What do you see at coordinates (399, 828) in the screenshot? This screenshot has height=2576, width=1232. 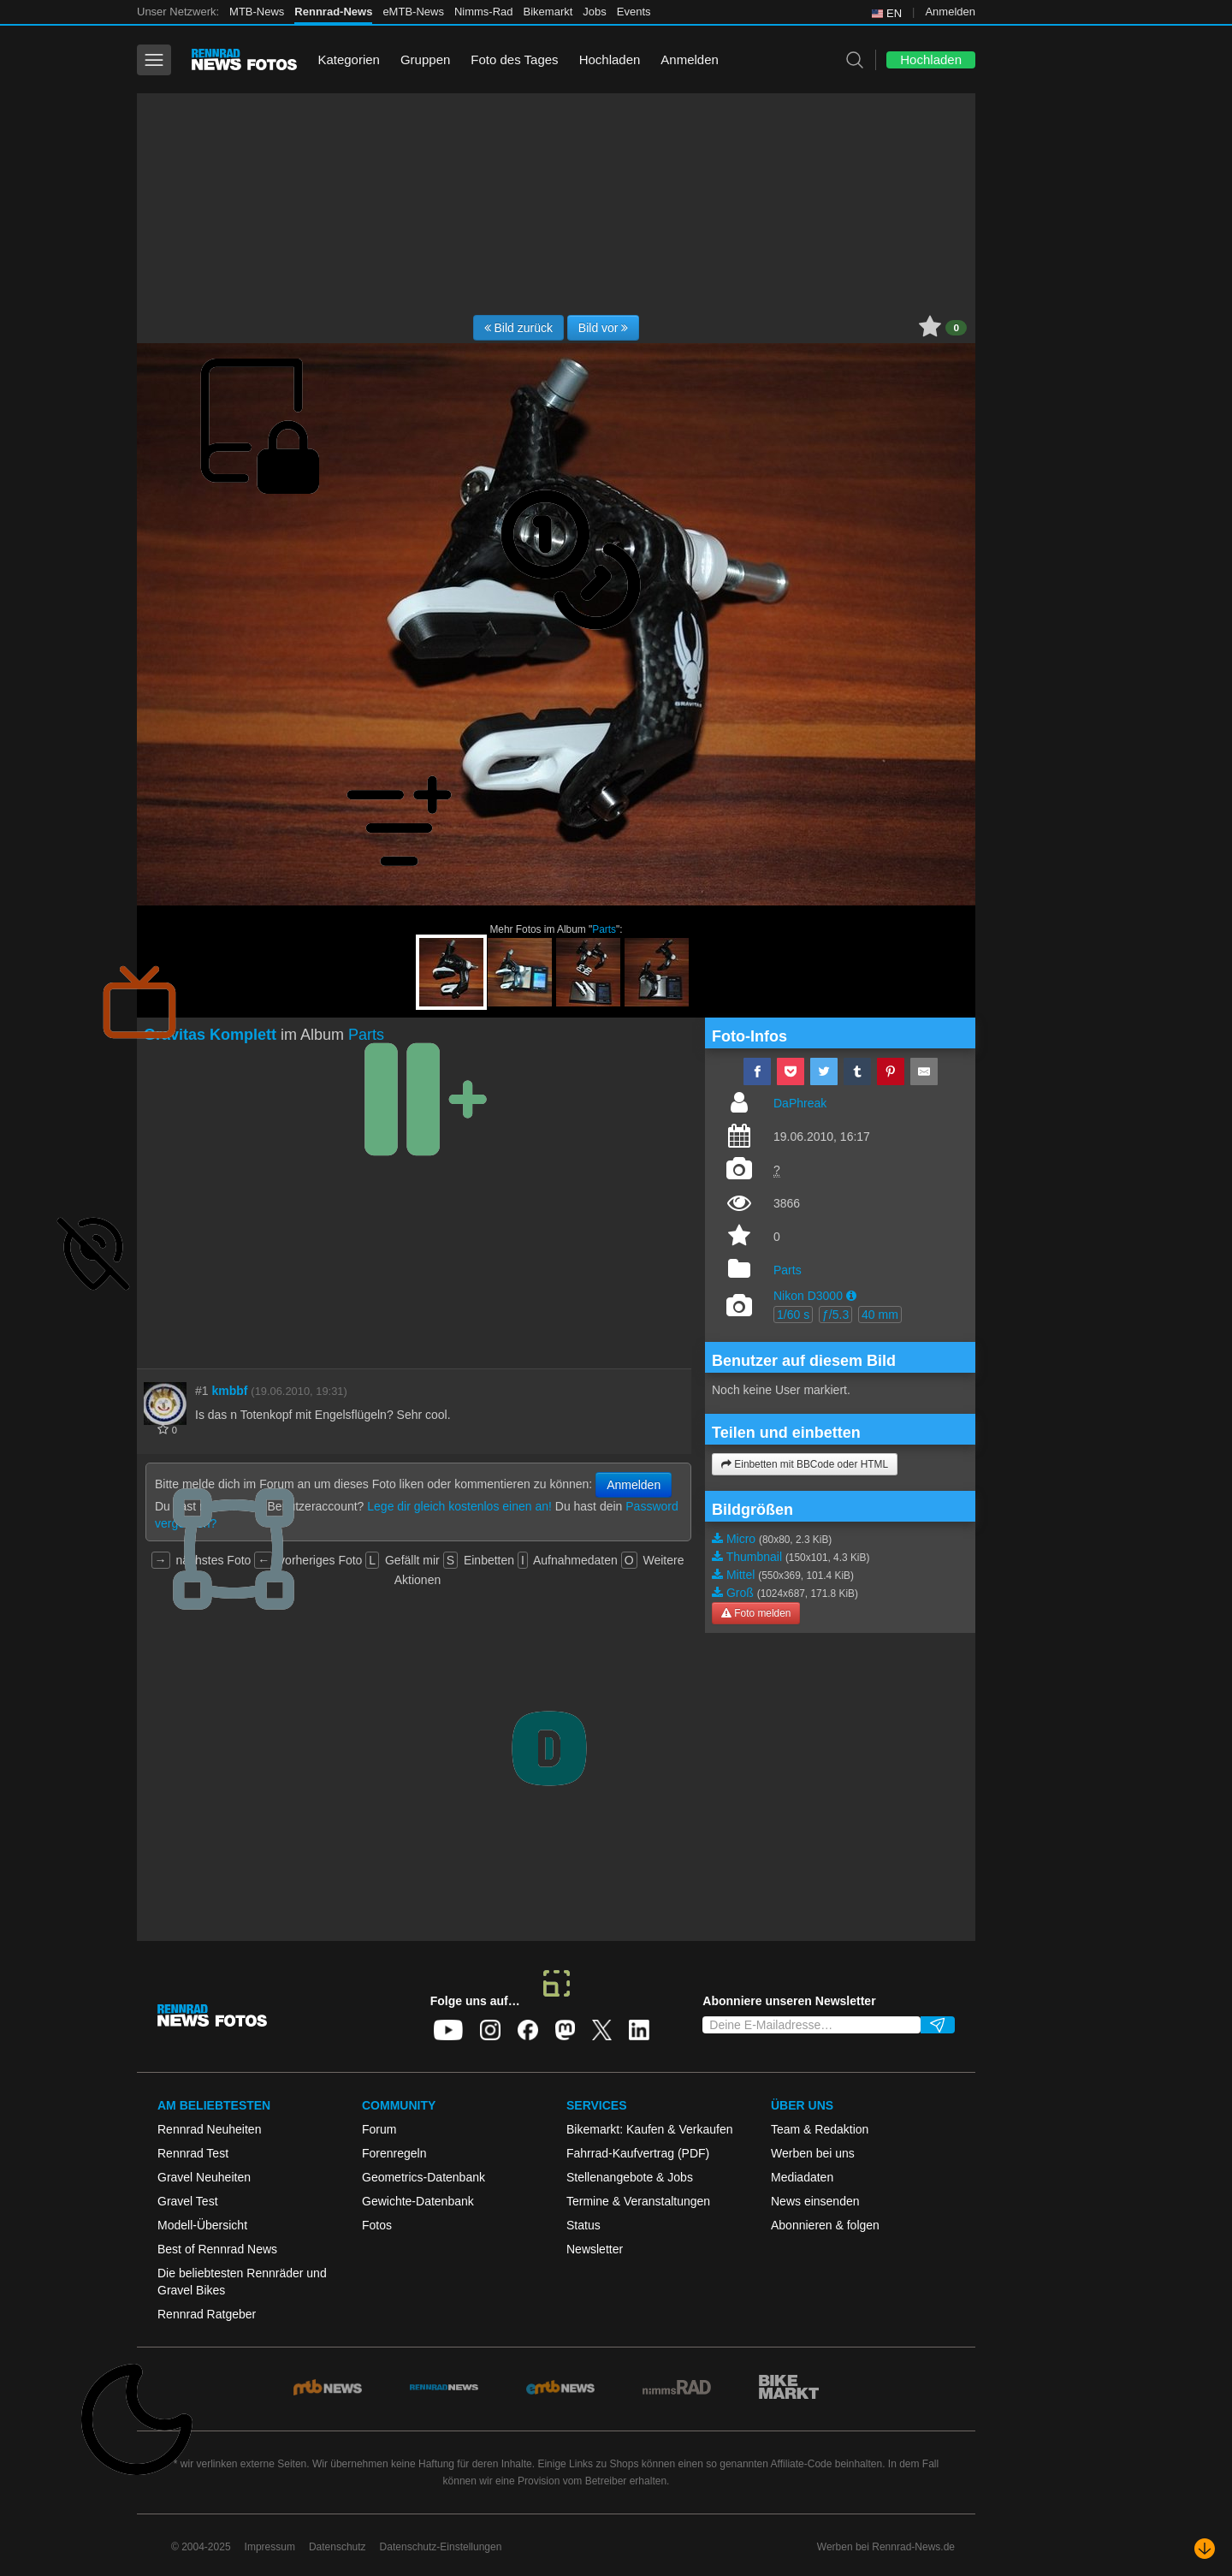 I see `add a new filter to the list` at bounding box center [399, 828].